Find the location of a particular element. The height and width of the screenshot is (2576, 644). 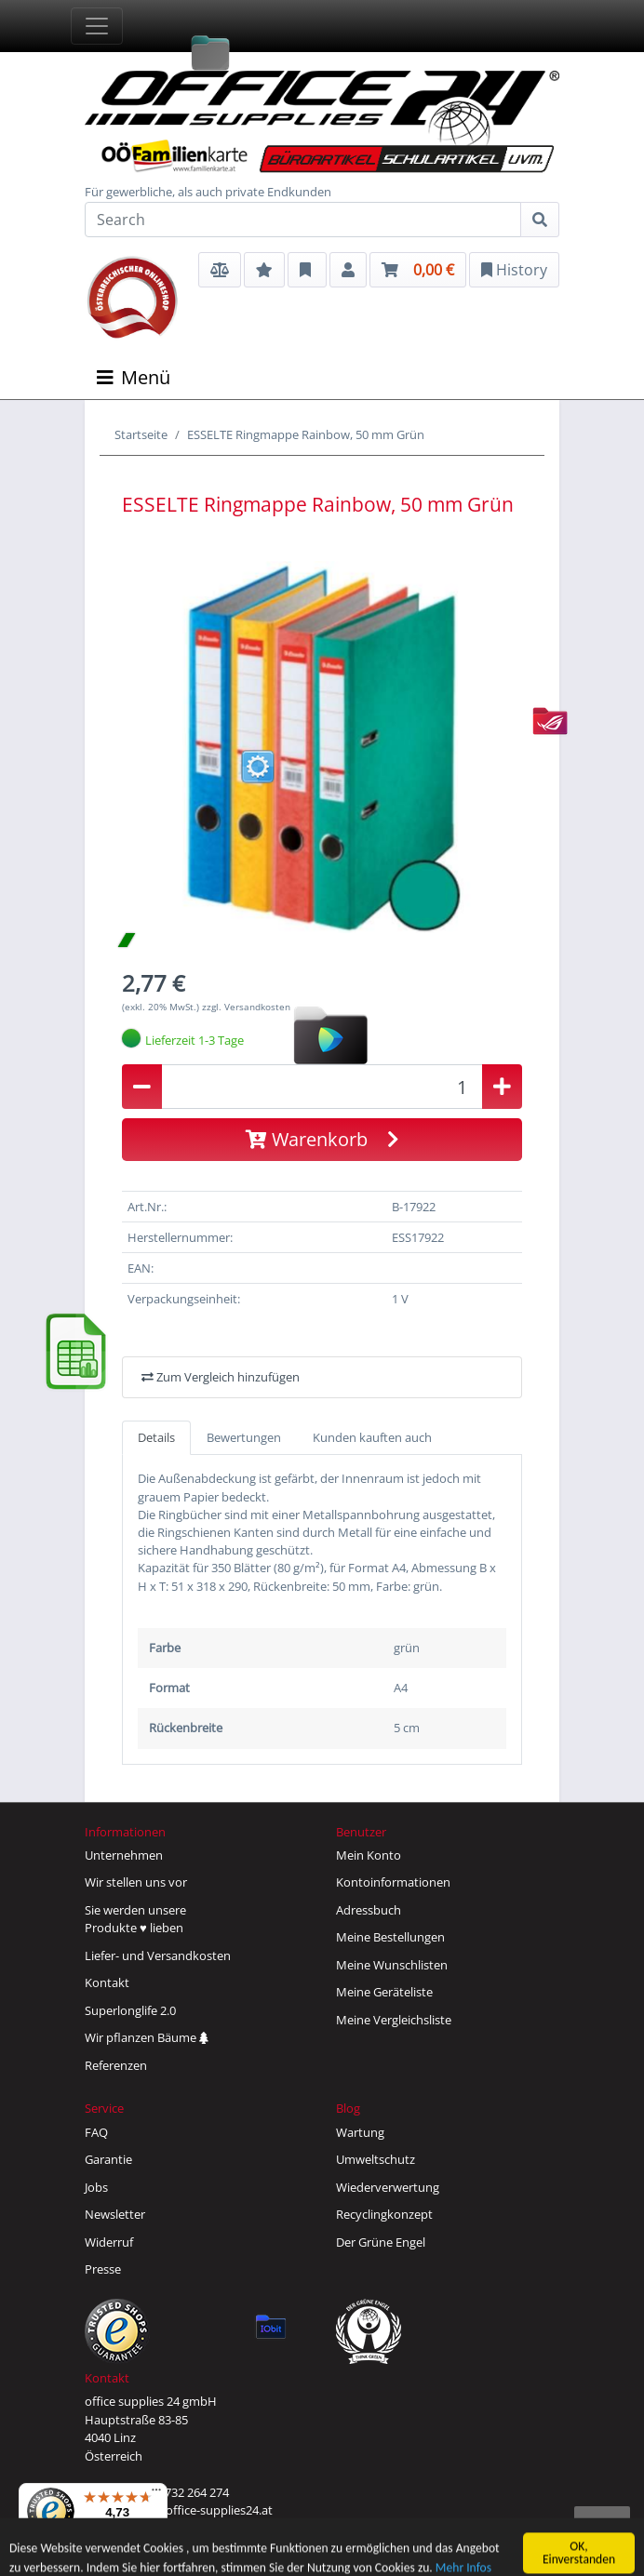

an MS-DOS executable file is located at coordinates (258, 767).